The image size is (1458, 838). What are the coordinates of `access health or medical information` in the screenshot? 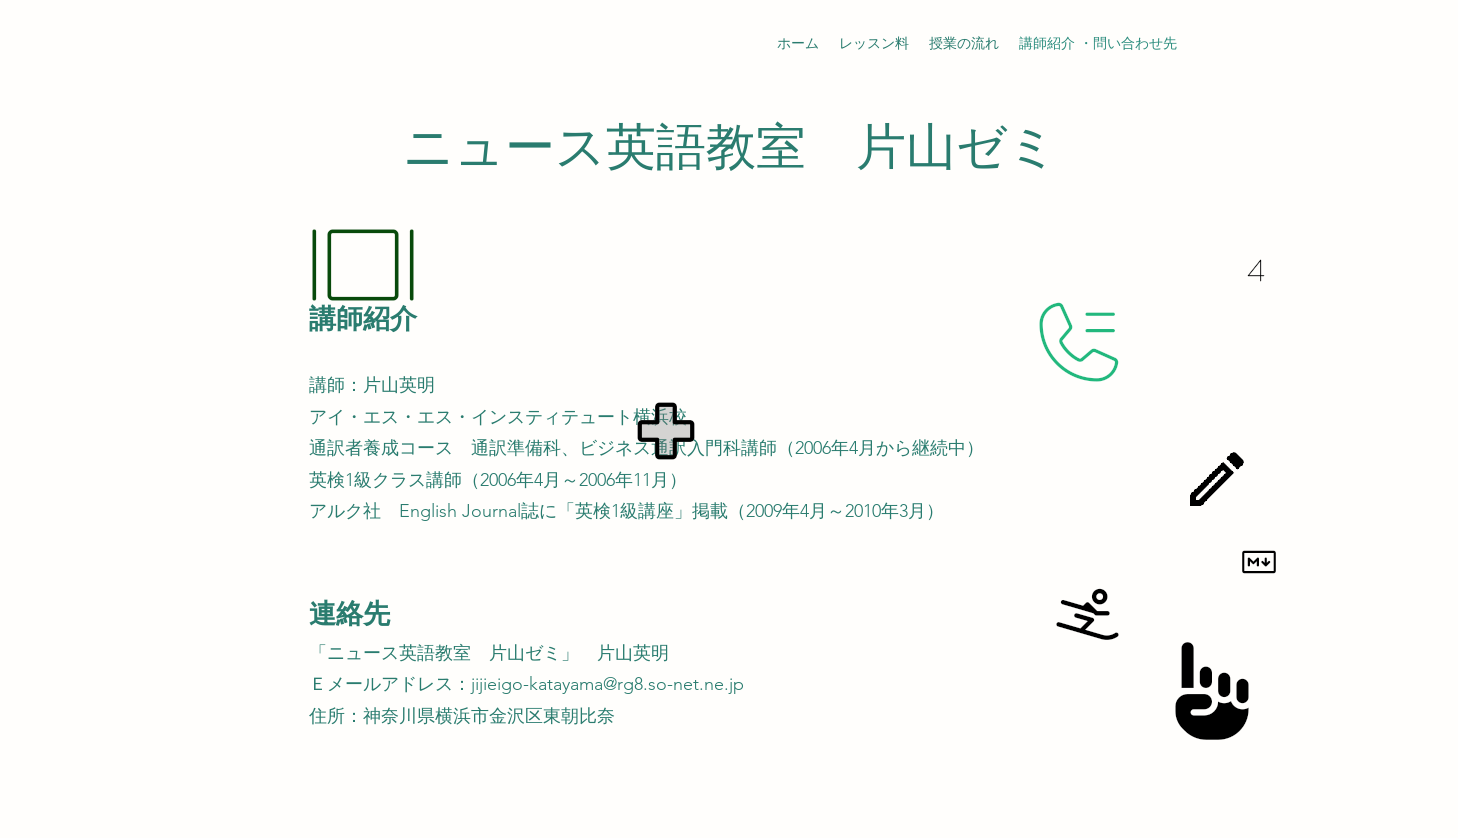 It's located at (666, 431).